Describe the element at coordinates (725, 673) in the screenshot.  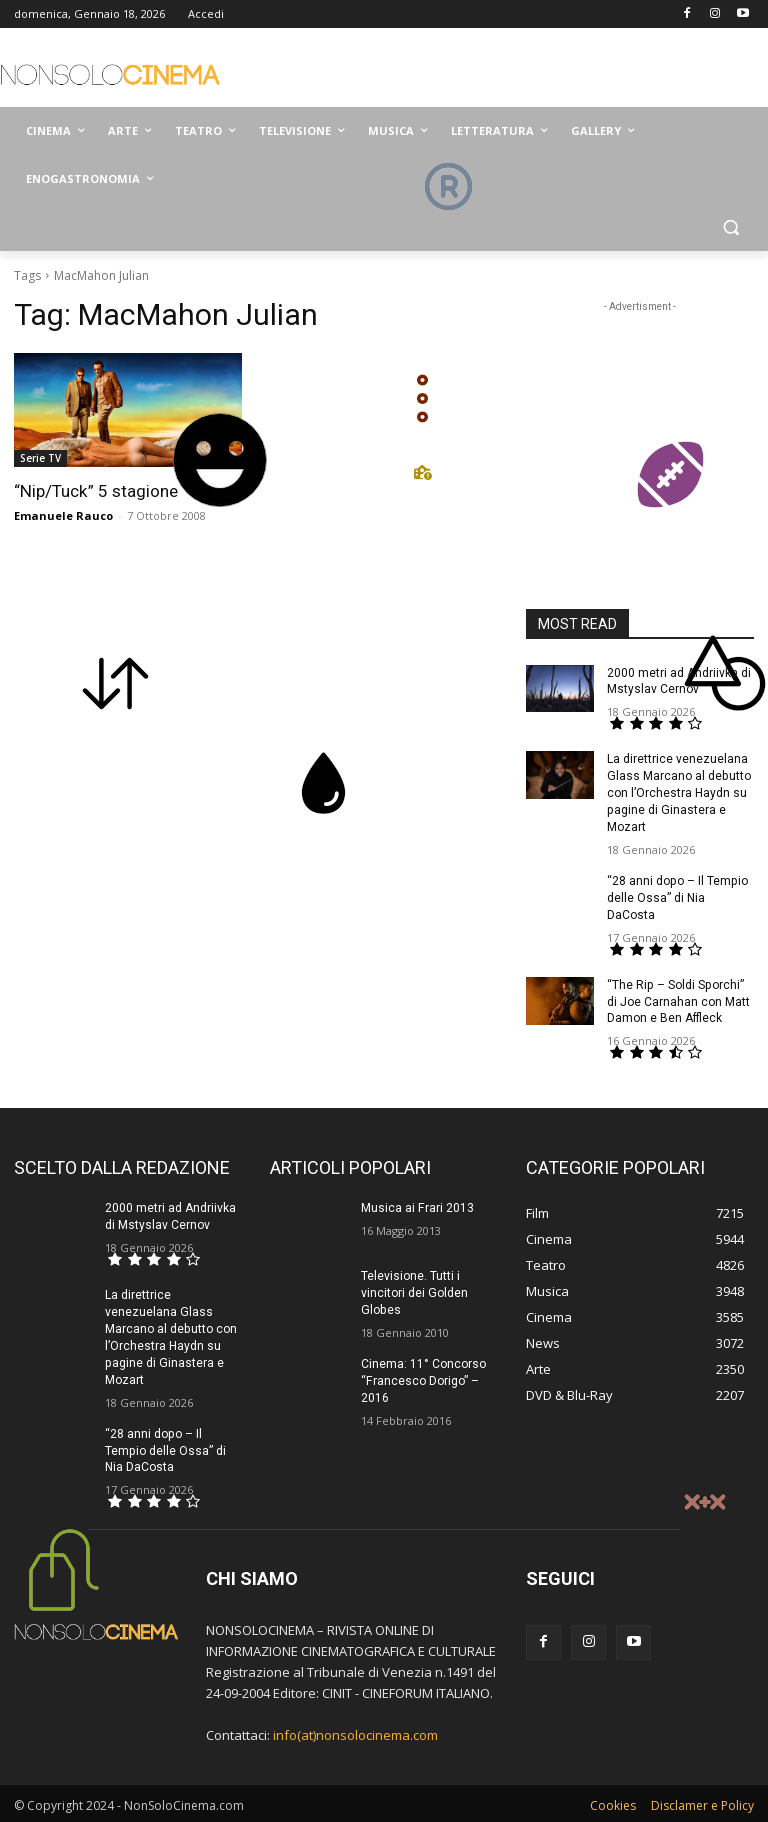
I see `access shape tools or drawing options` at that location.